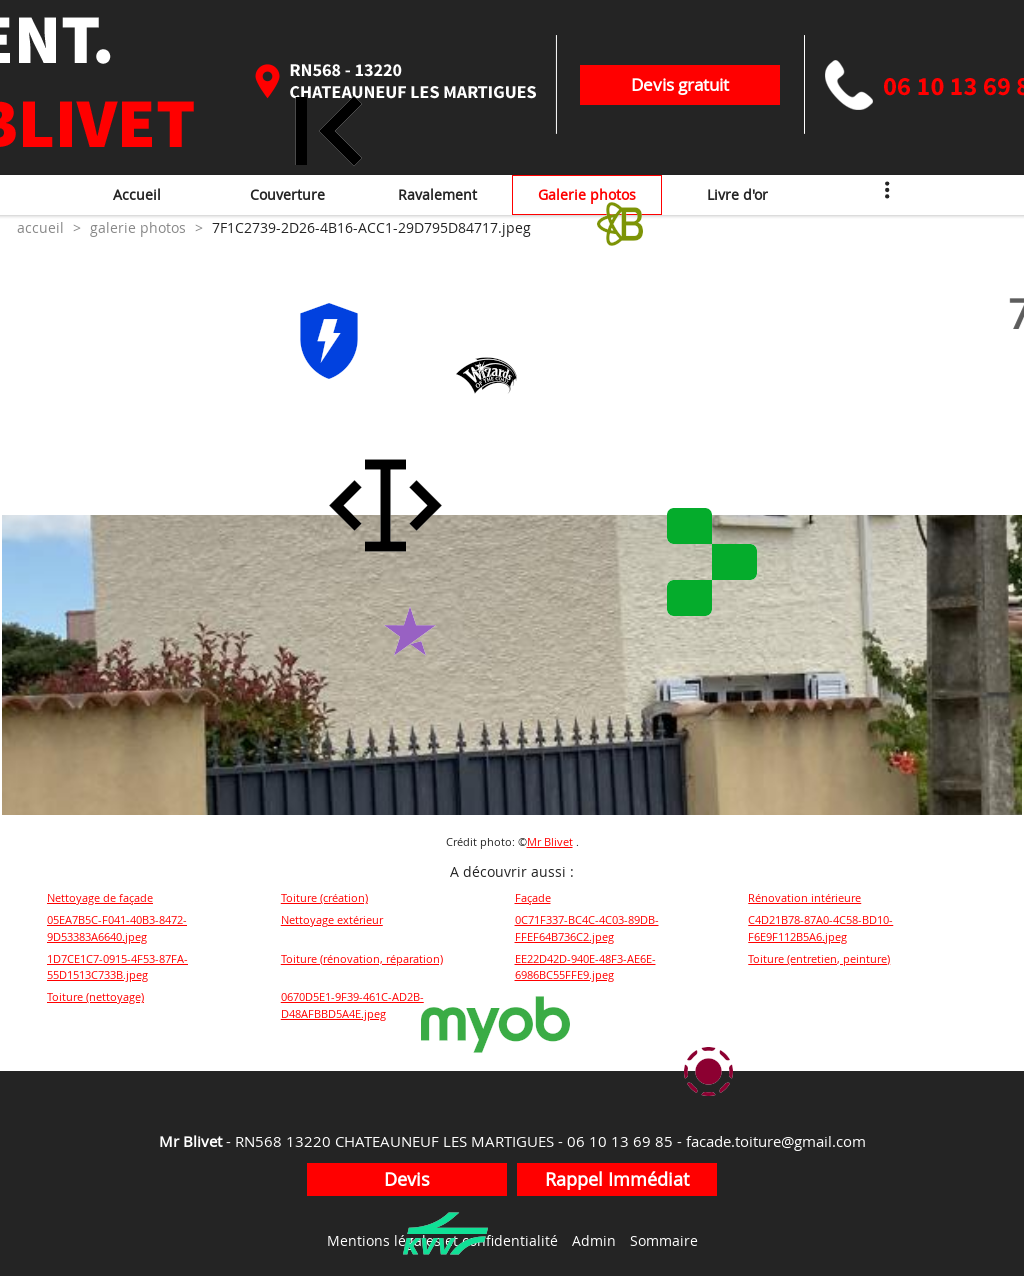 This screenshot has height=1276, width=1024. What do you see at coordinates (324, 131) in the screenshot?
I see `skip to previous track` at bounding box center [324, 131].